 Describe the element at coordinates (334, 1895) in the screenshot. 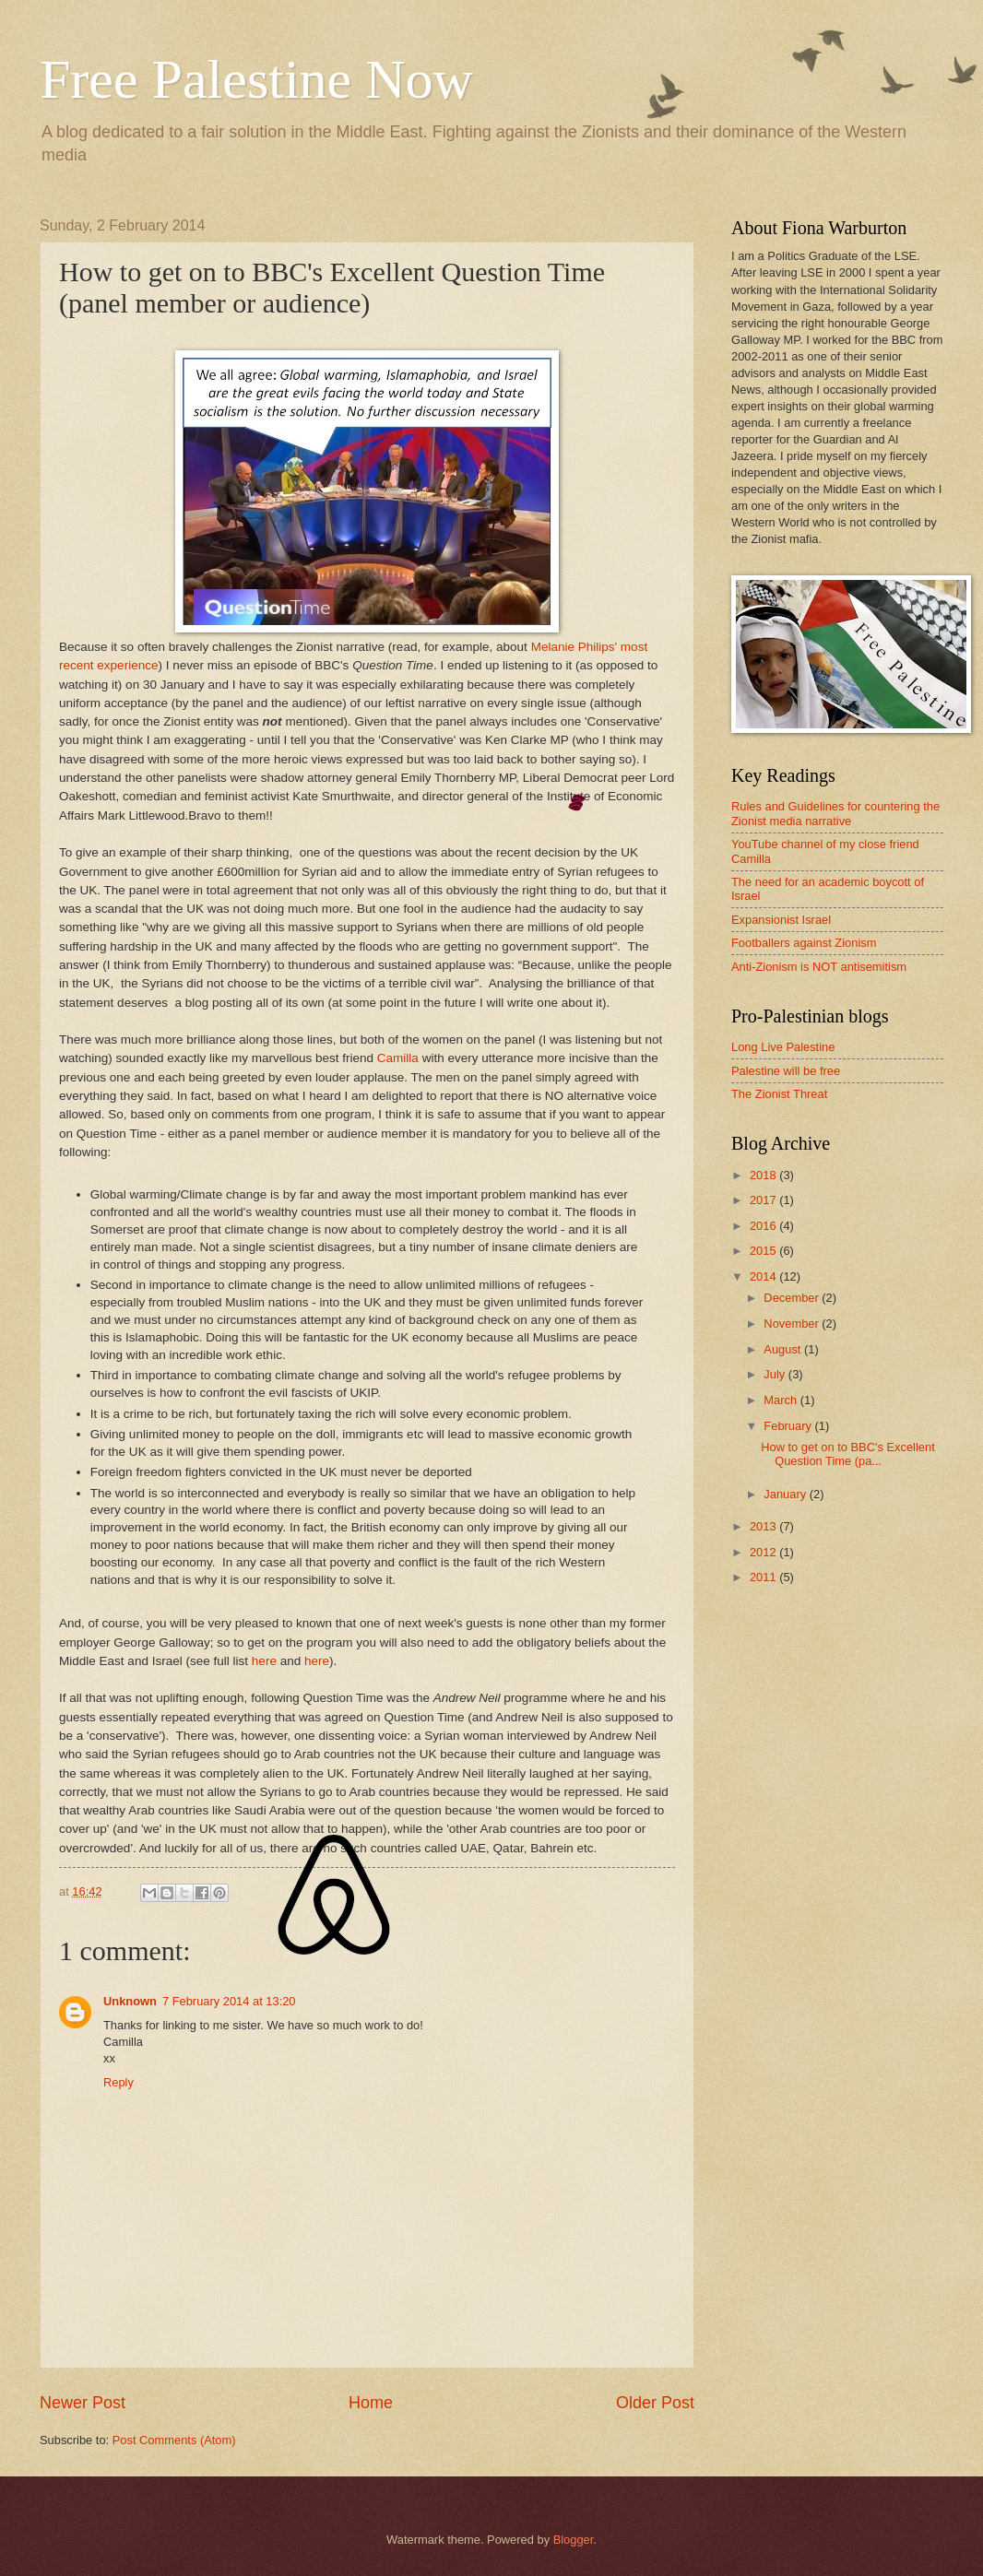

I see `open the Airbnb app` at that location.